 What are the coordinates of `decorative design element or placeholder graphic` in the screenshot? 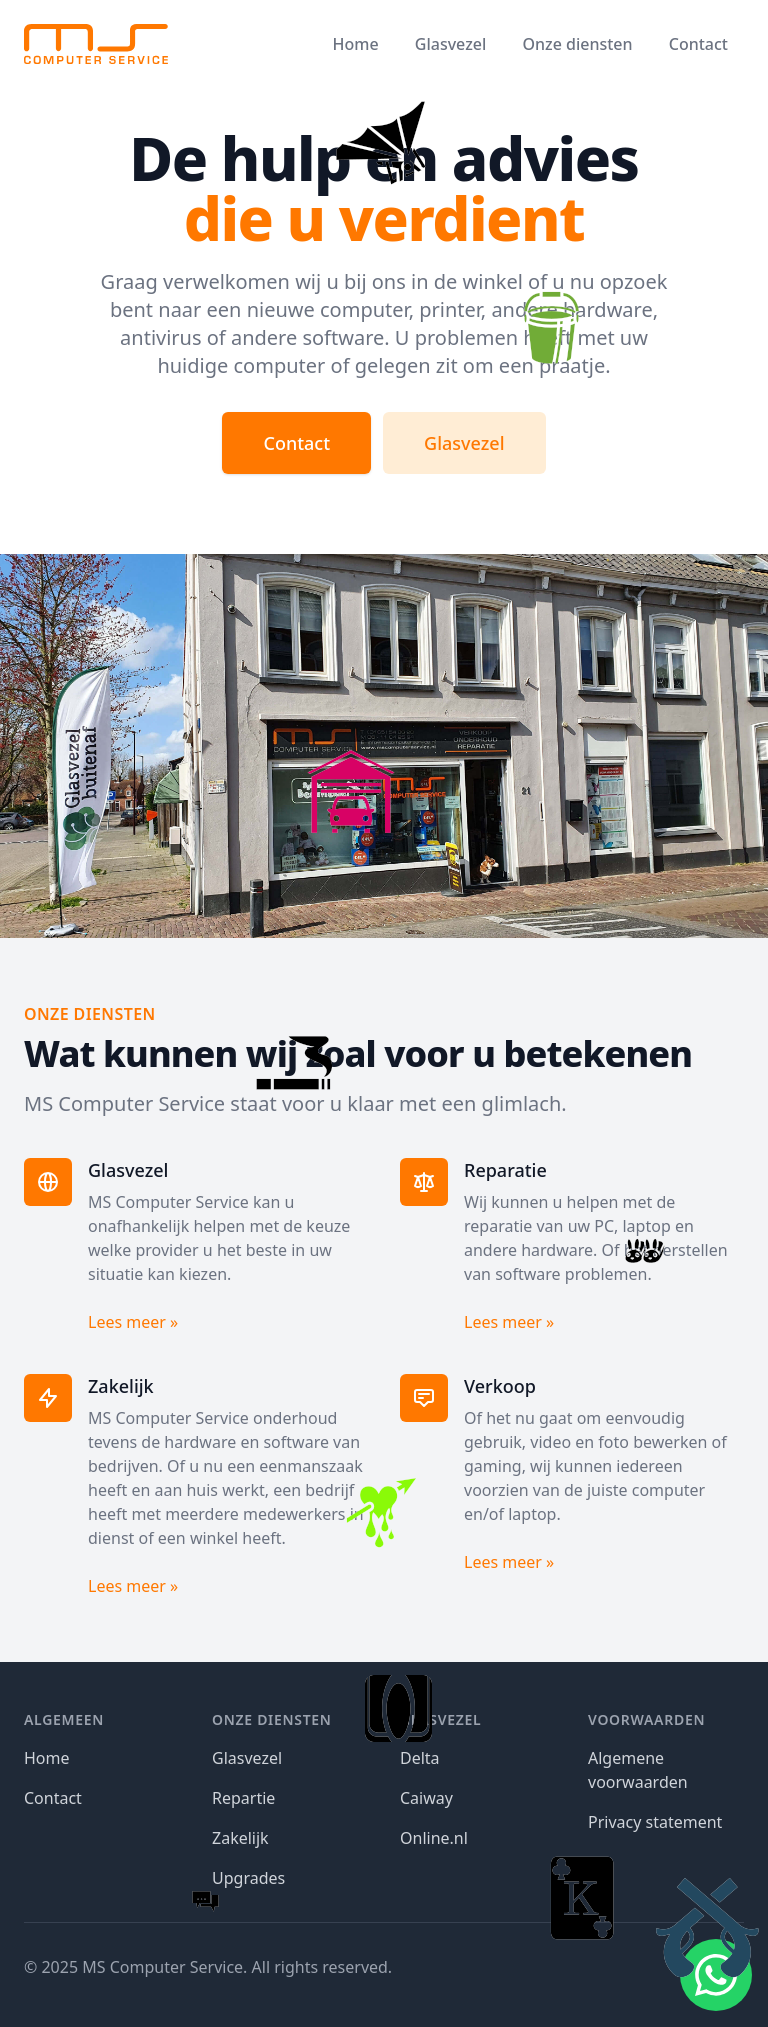 It's located at (398, 1708).